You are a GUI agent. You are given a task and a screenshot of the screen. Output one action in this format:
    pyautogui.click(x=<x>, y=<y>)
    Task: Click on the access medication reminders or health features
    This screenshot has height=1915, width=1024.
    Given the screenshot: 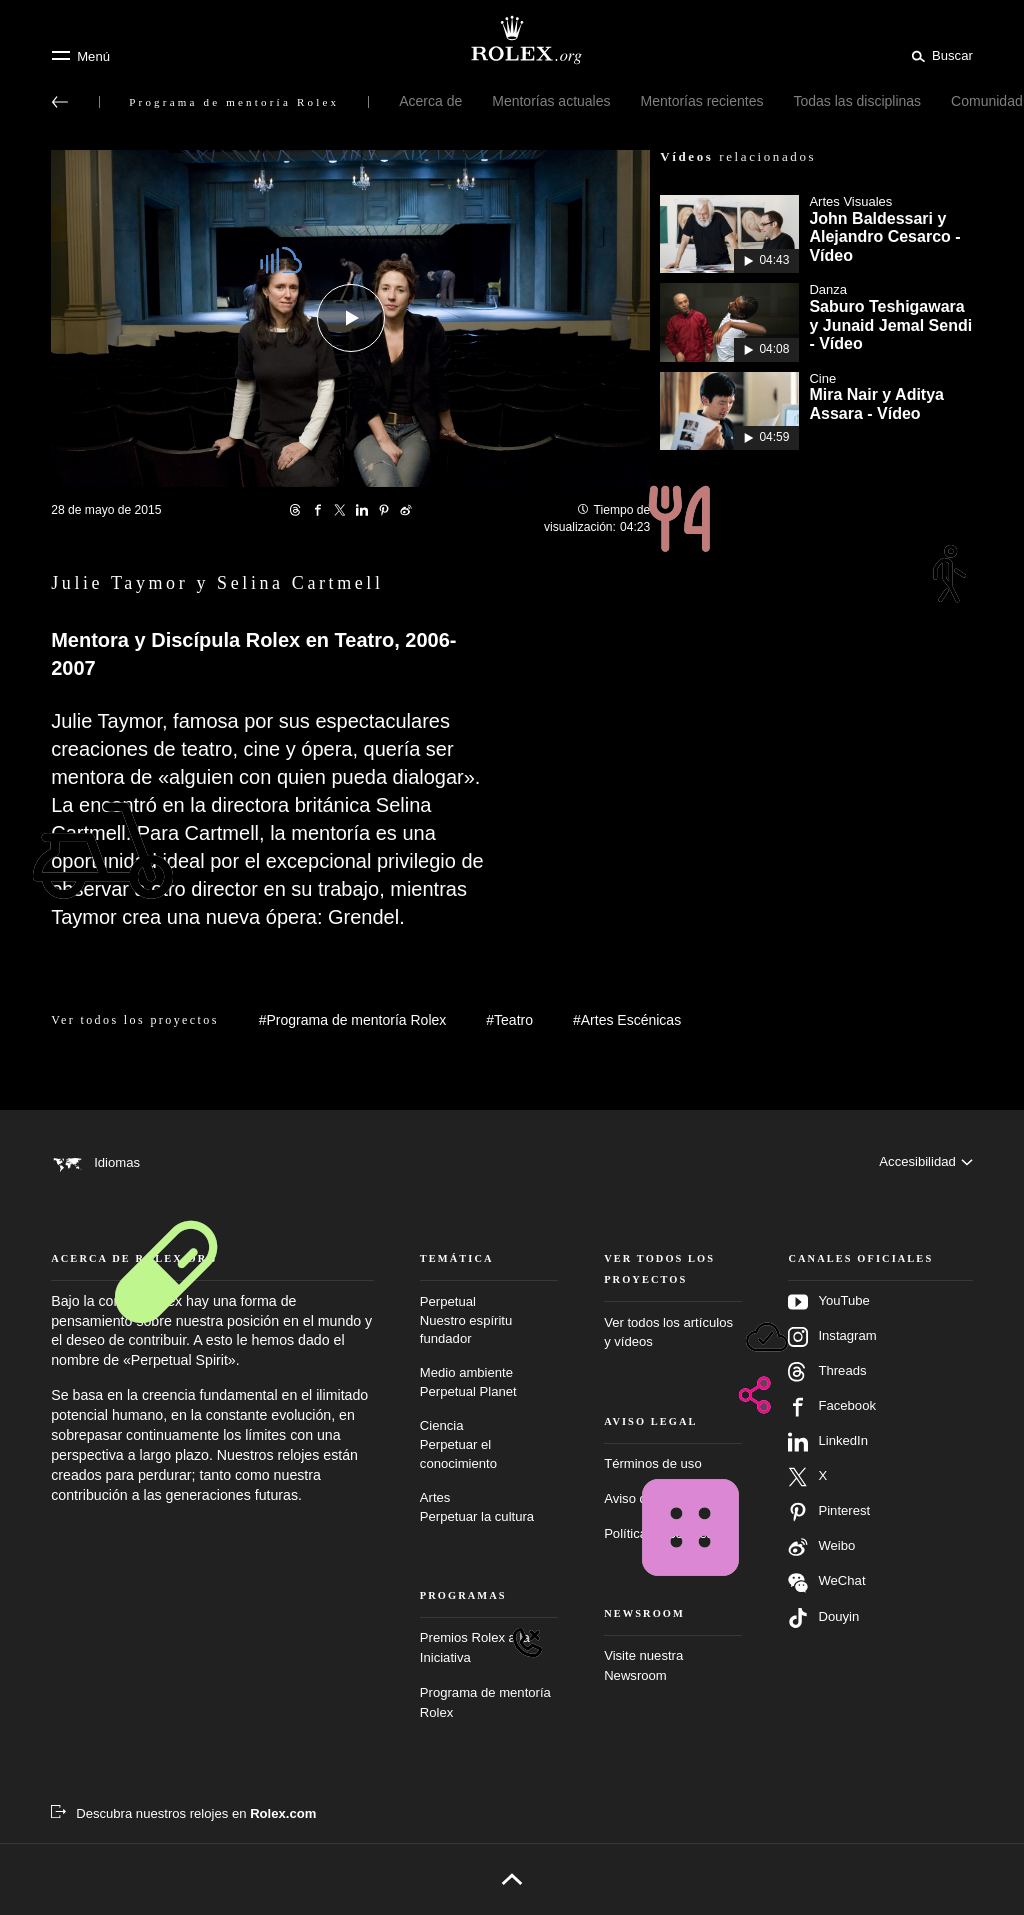 What is the action you would take?
    pyautogui.click(x=166, y=1272)
    